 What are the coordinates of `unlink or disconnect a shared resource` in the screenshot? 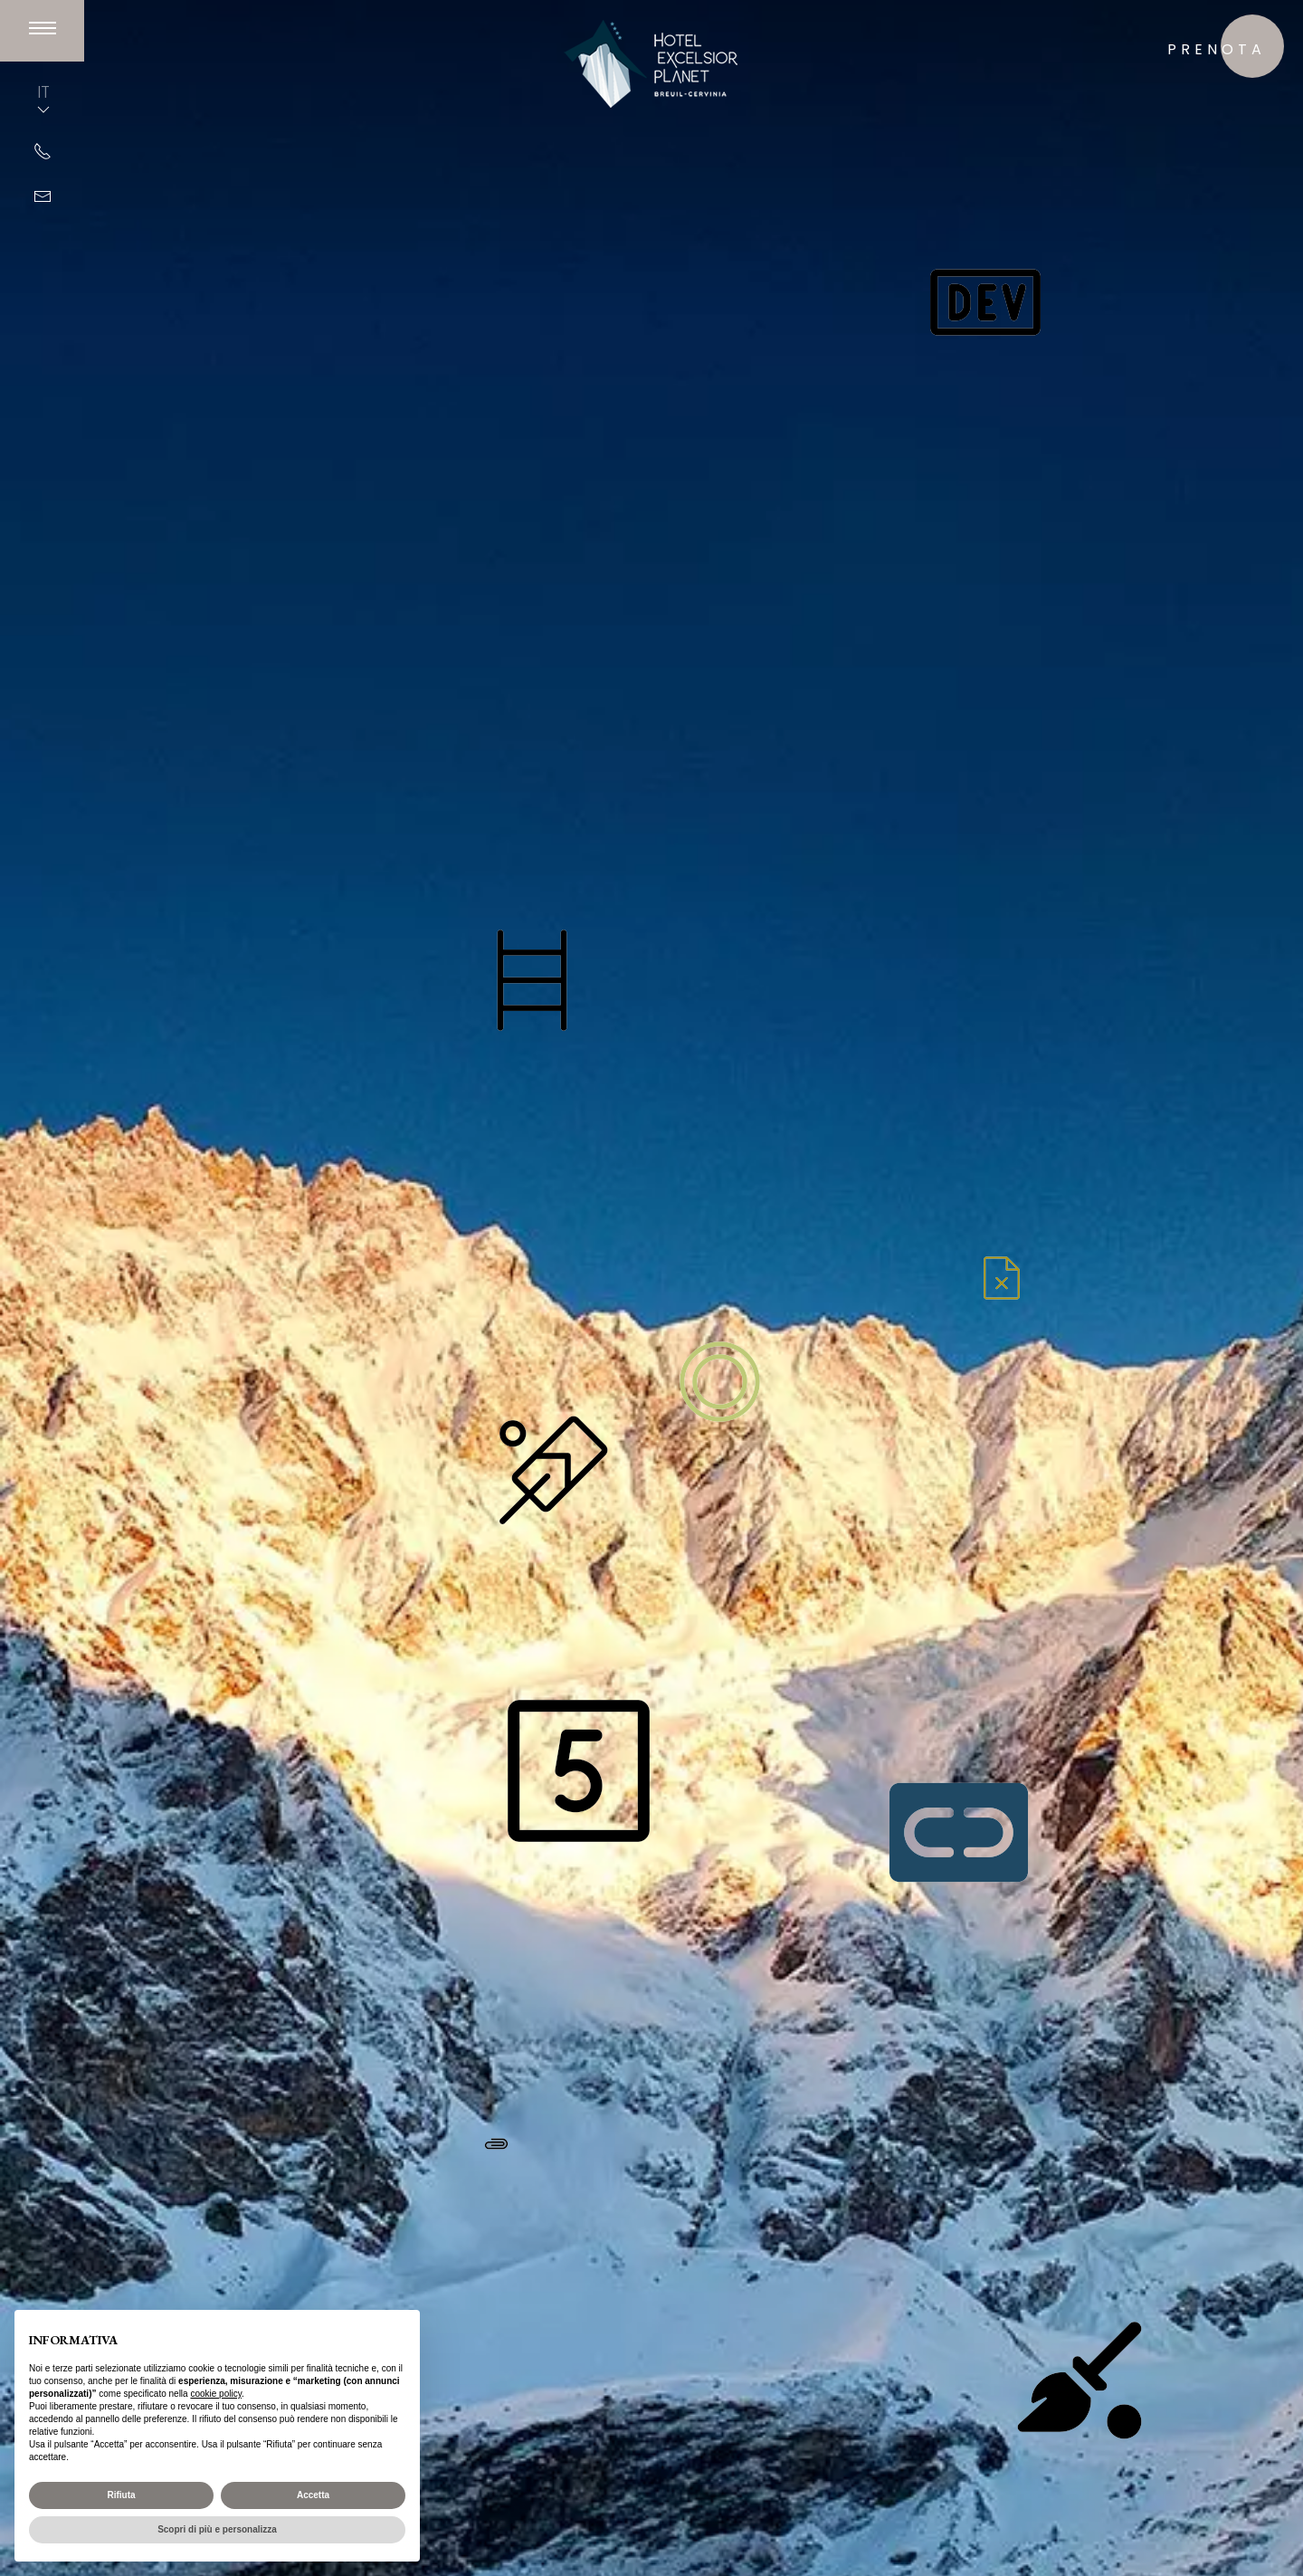 It's located at (958, 1832).